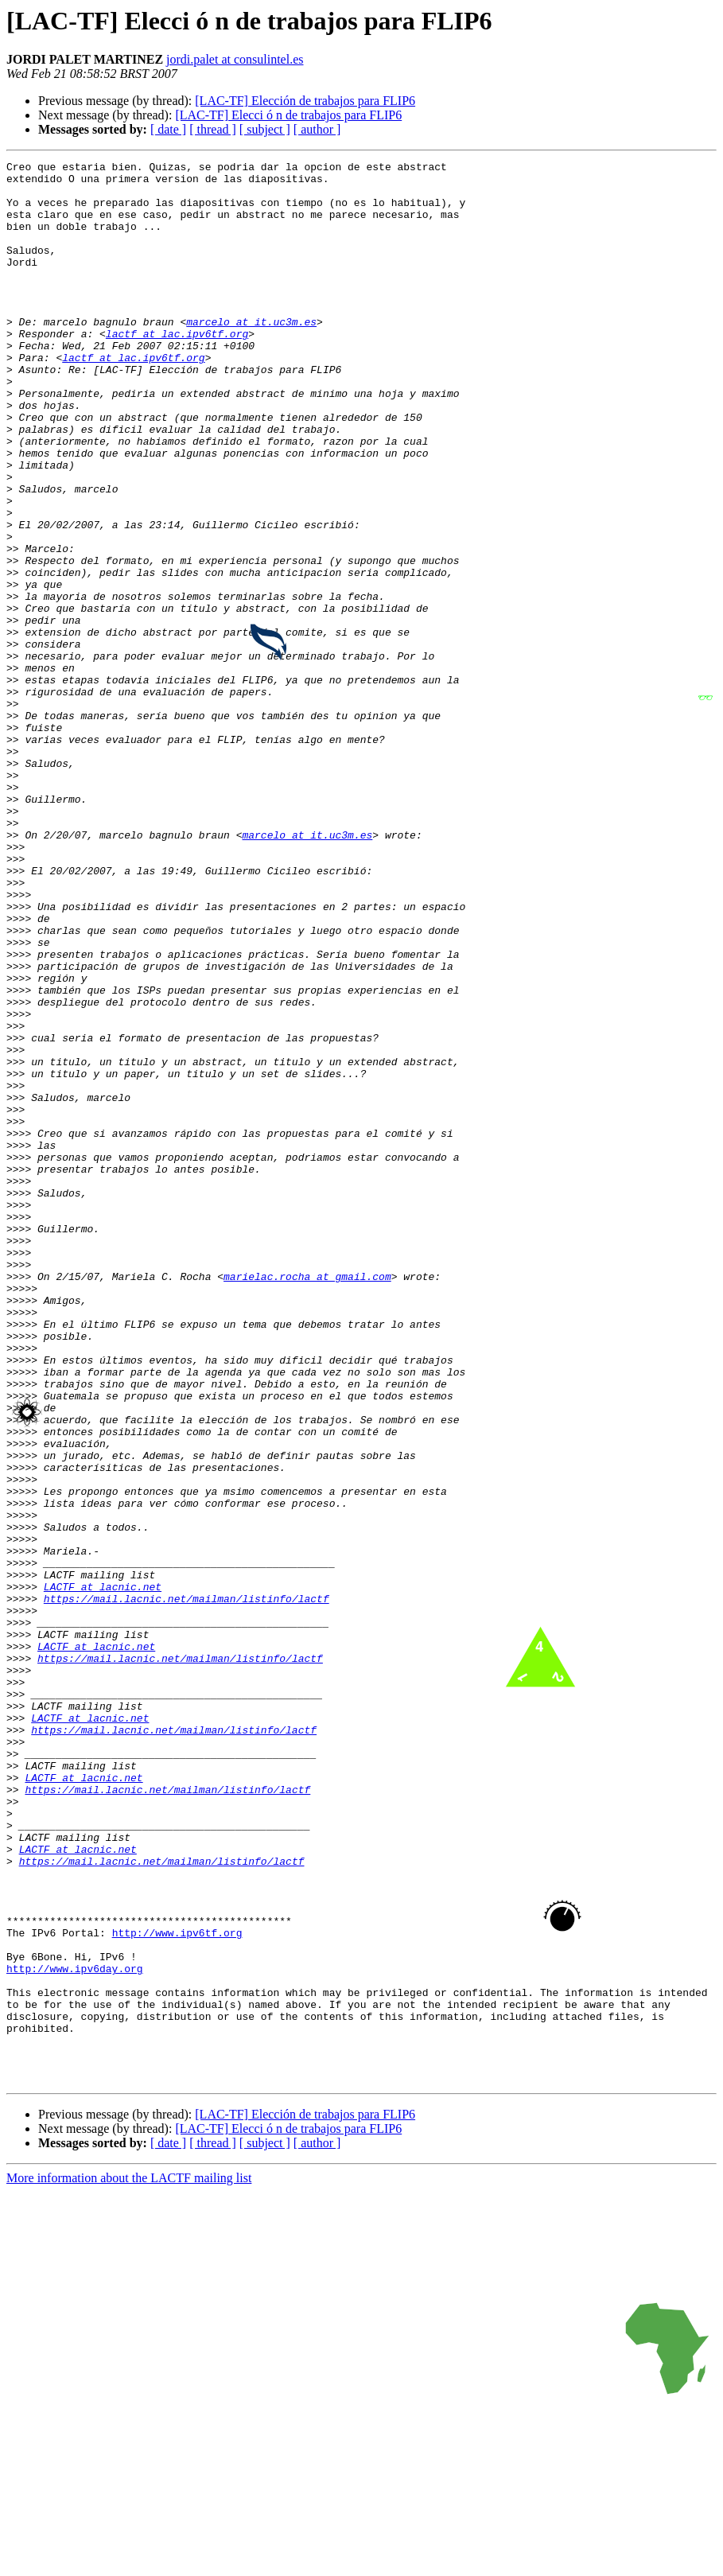 This screenshot has width=723, height=2576. I want to click on view your travel itinerary, so click(268, 642).